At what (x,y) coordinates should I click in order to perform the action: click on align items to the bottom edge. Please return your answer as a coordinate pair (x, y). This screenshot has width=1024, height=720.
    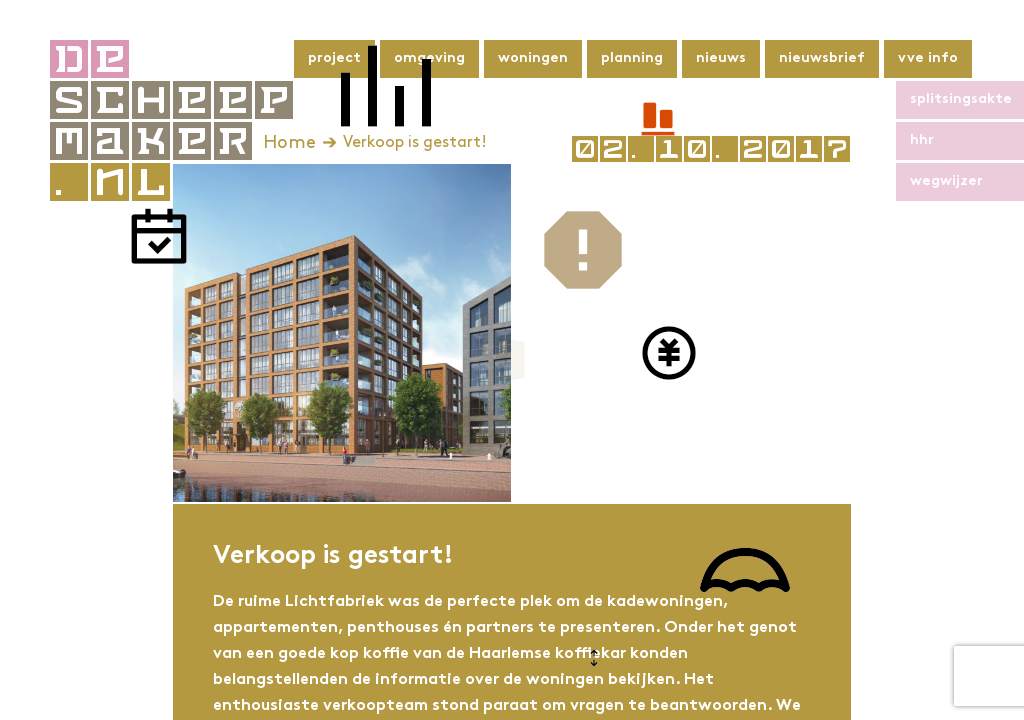
    Looking at the image, I should click on (658, 119).